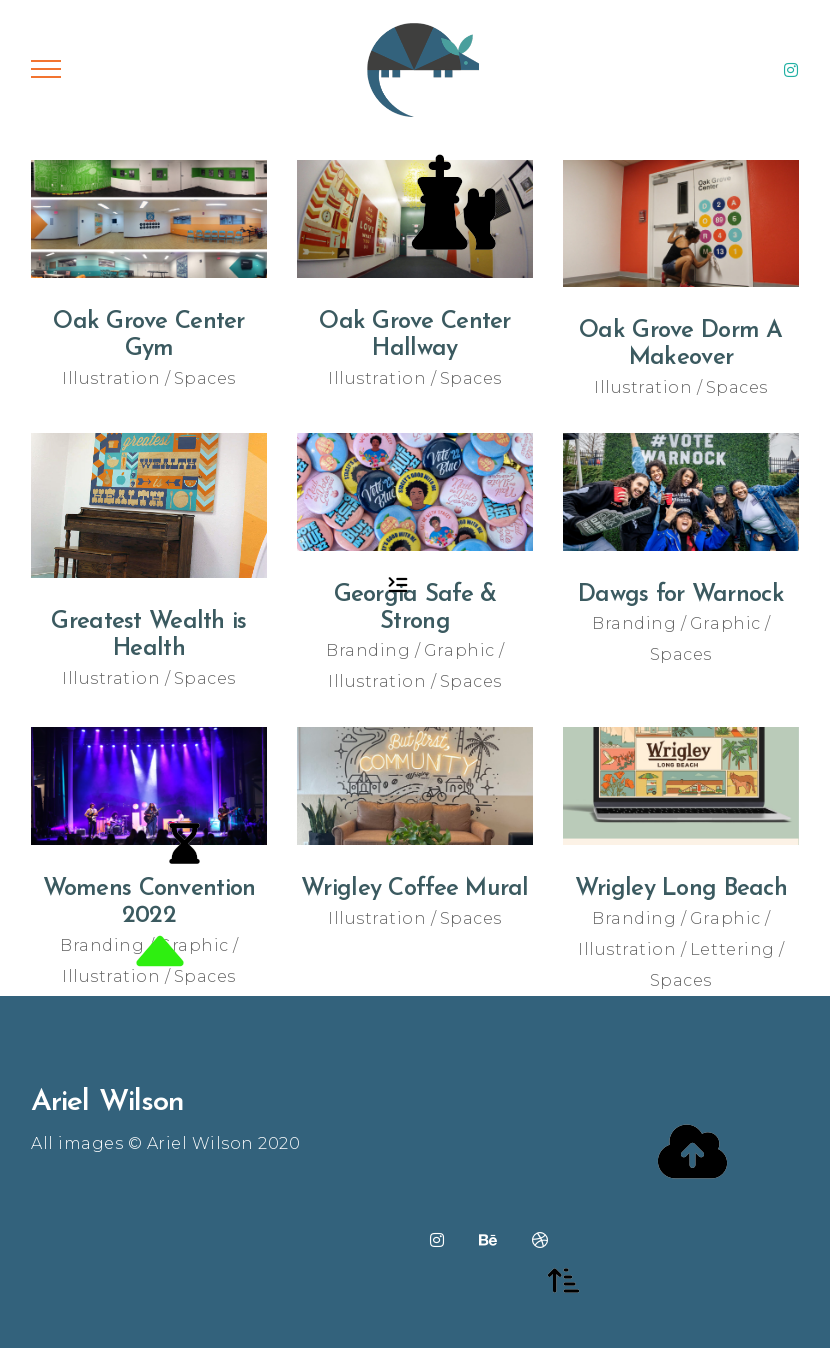 This screenshot has height=1348, width=830. Describe the element at coordinates (563, 1280) in the screenshot. I see `sort items from smallest to largest` at that location.